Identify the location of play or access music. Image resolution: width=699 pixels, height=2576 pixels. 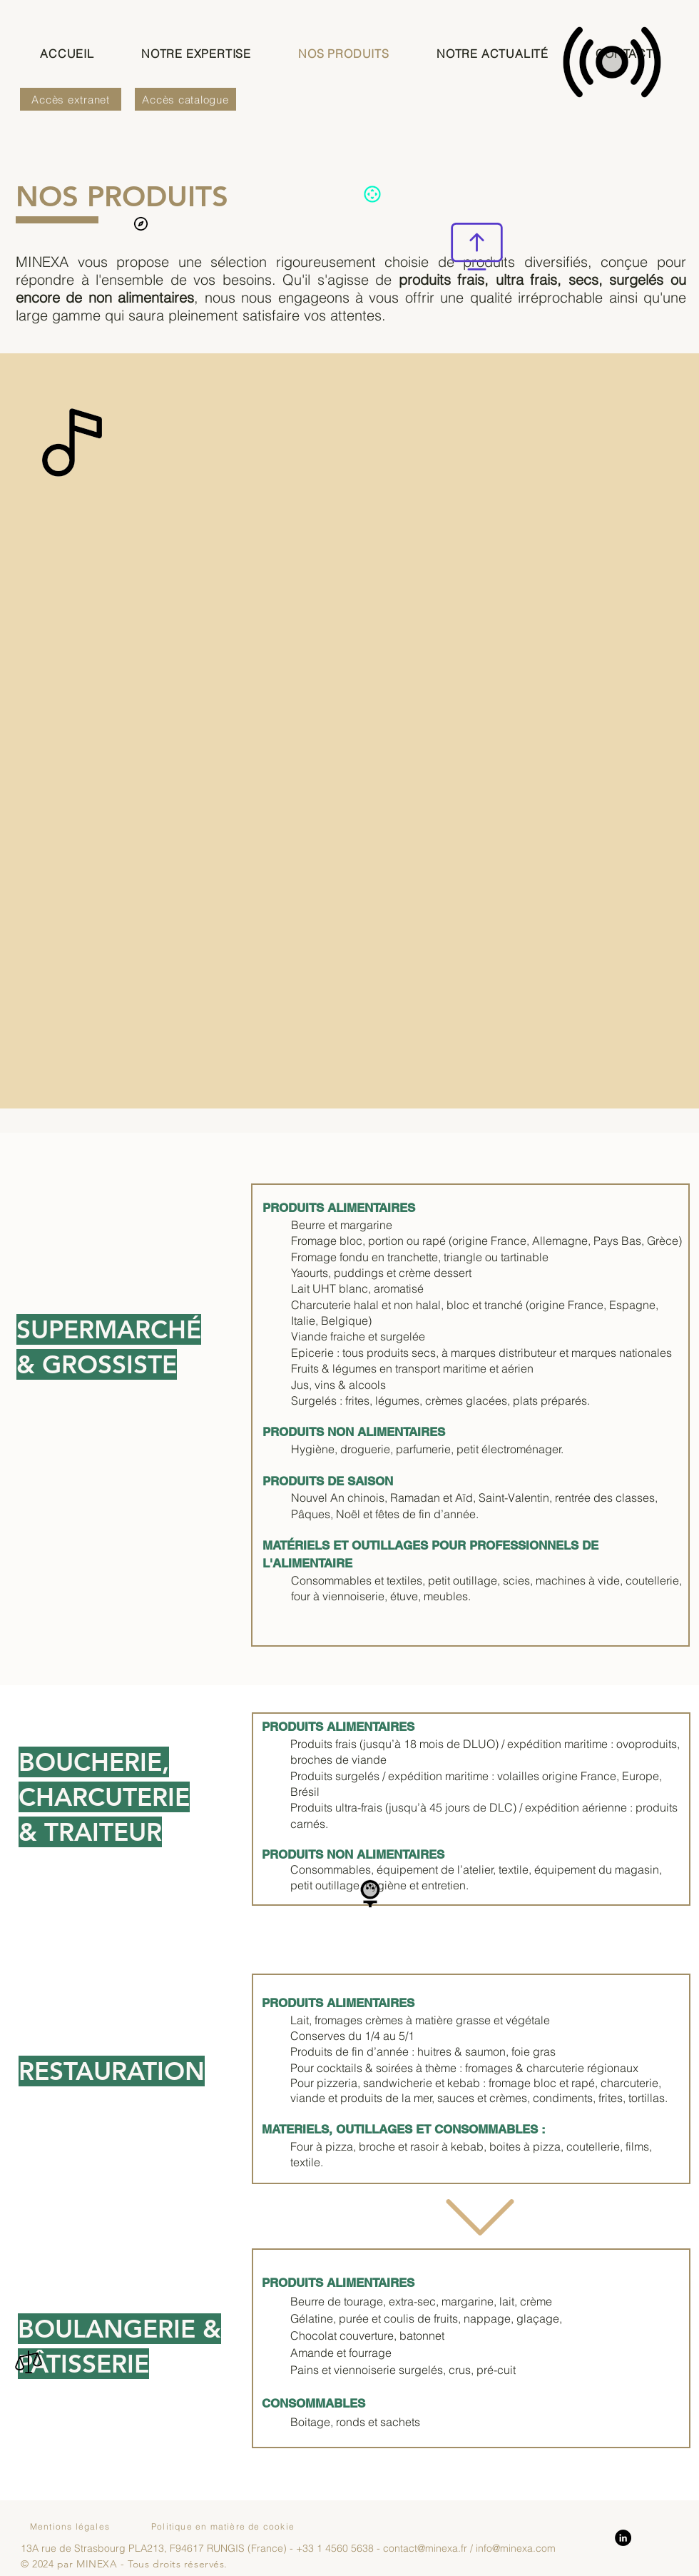
(72, 441).